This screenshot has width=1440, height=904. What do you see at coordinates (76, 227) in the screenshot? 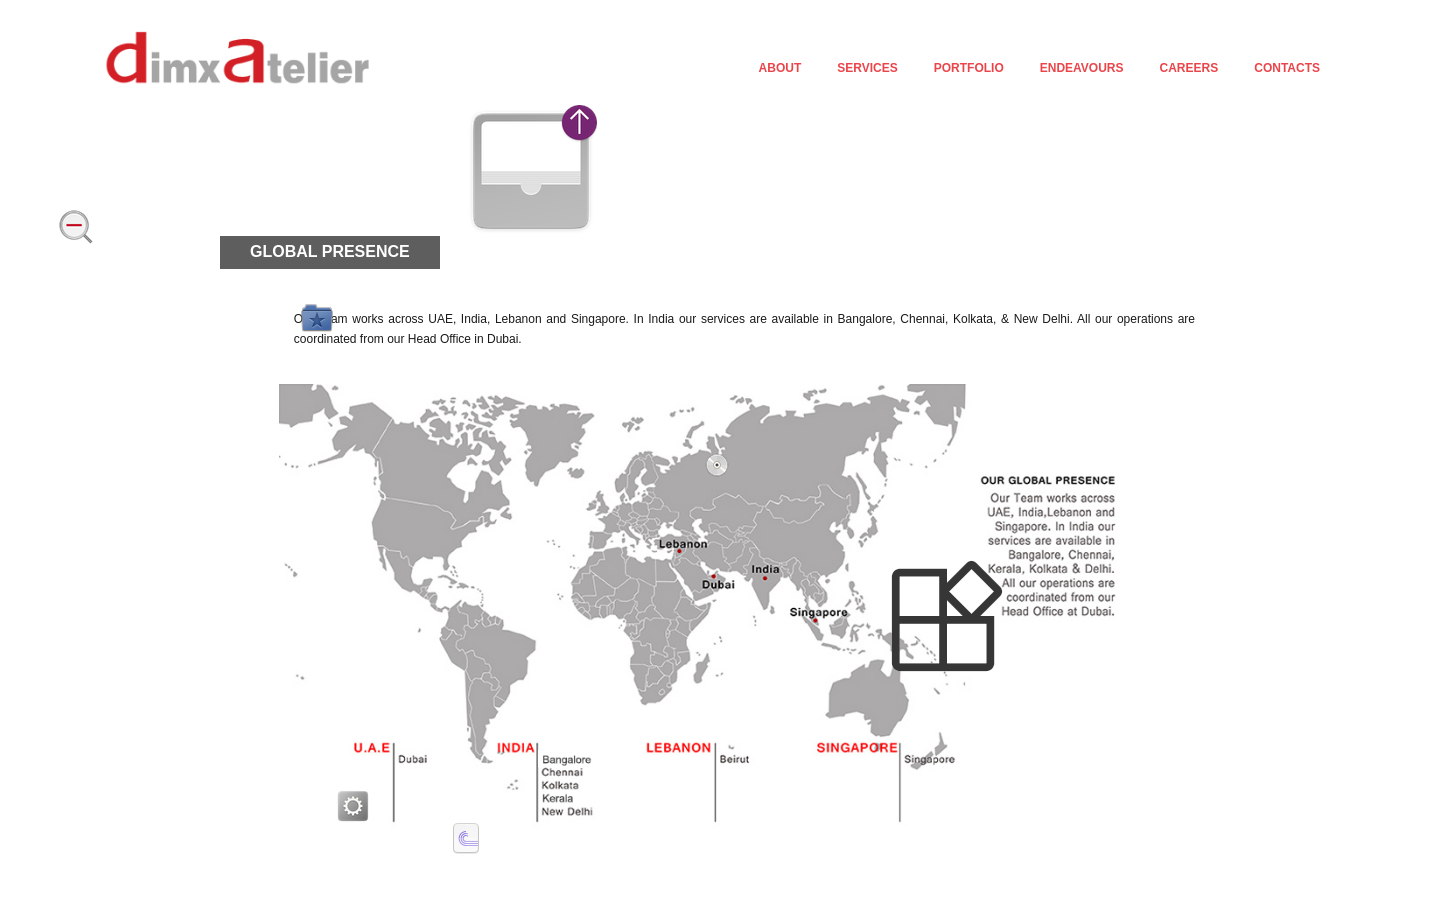
I see `zoom out to see more content` at bounding box center [76, 227].